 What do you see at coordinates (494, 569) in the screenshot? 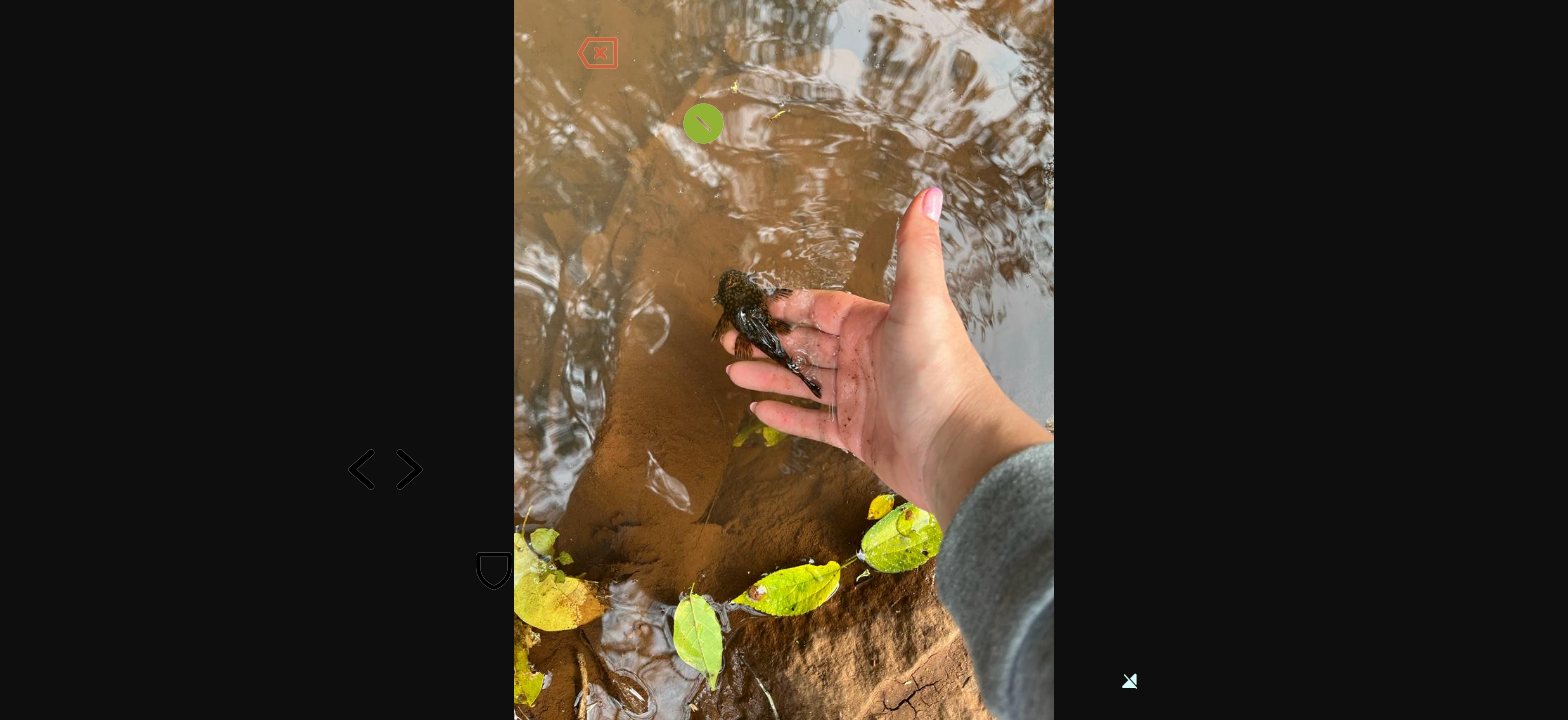
I see `access security or privacy settings` at bounding box center [494, 569].